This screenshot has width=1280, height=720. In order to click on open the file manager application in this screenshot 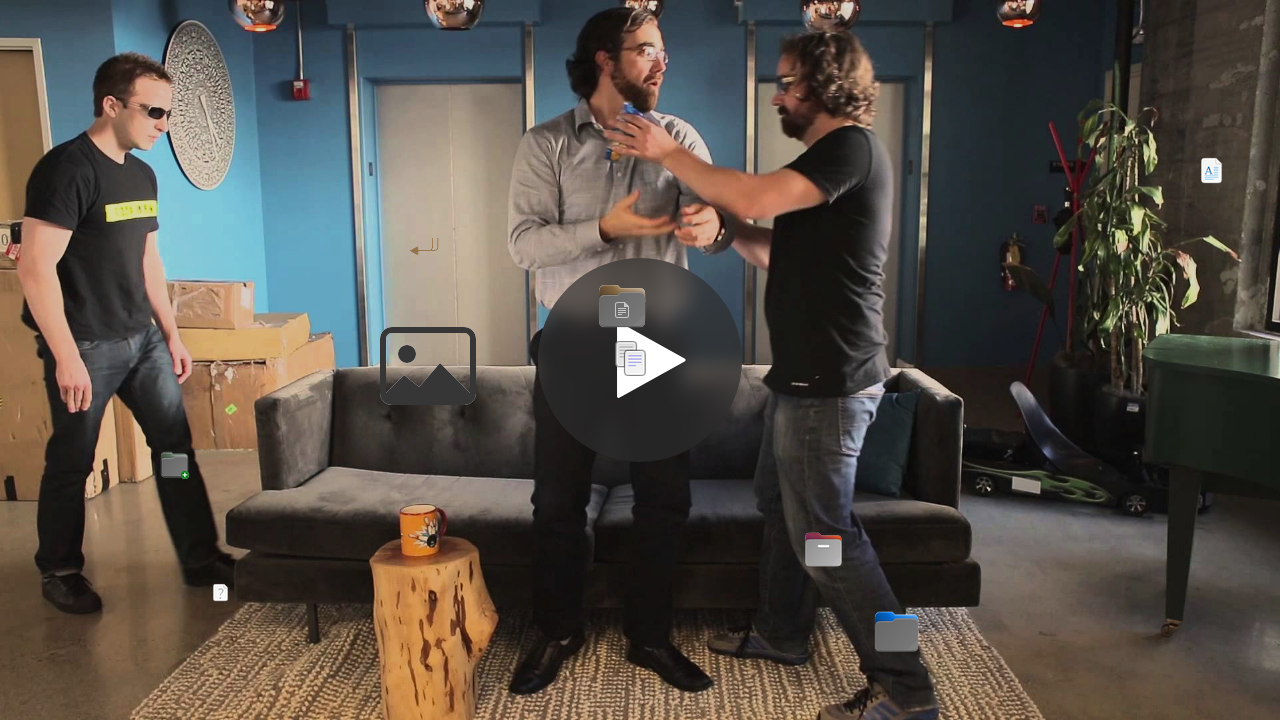, I will do `click(823, 549)`.